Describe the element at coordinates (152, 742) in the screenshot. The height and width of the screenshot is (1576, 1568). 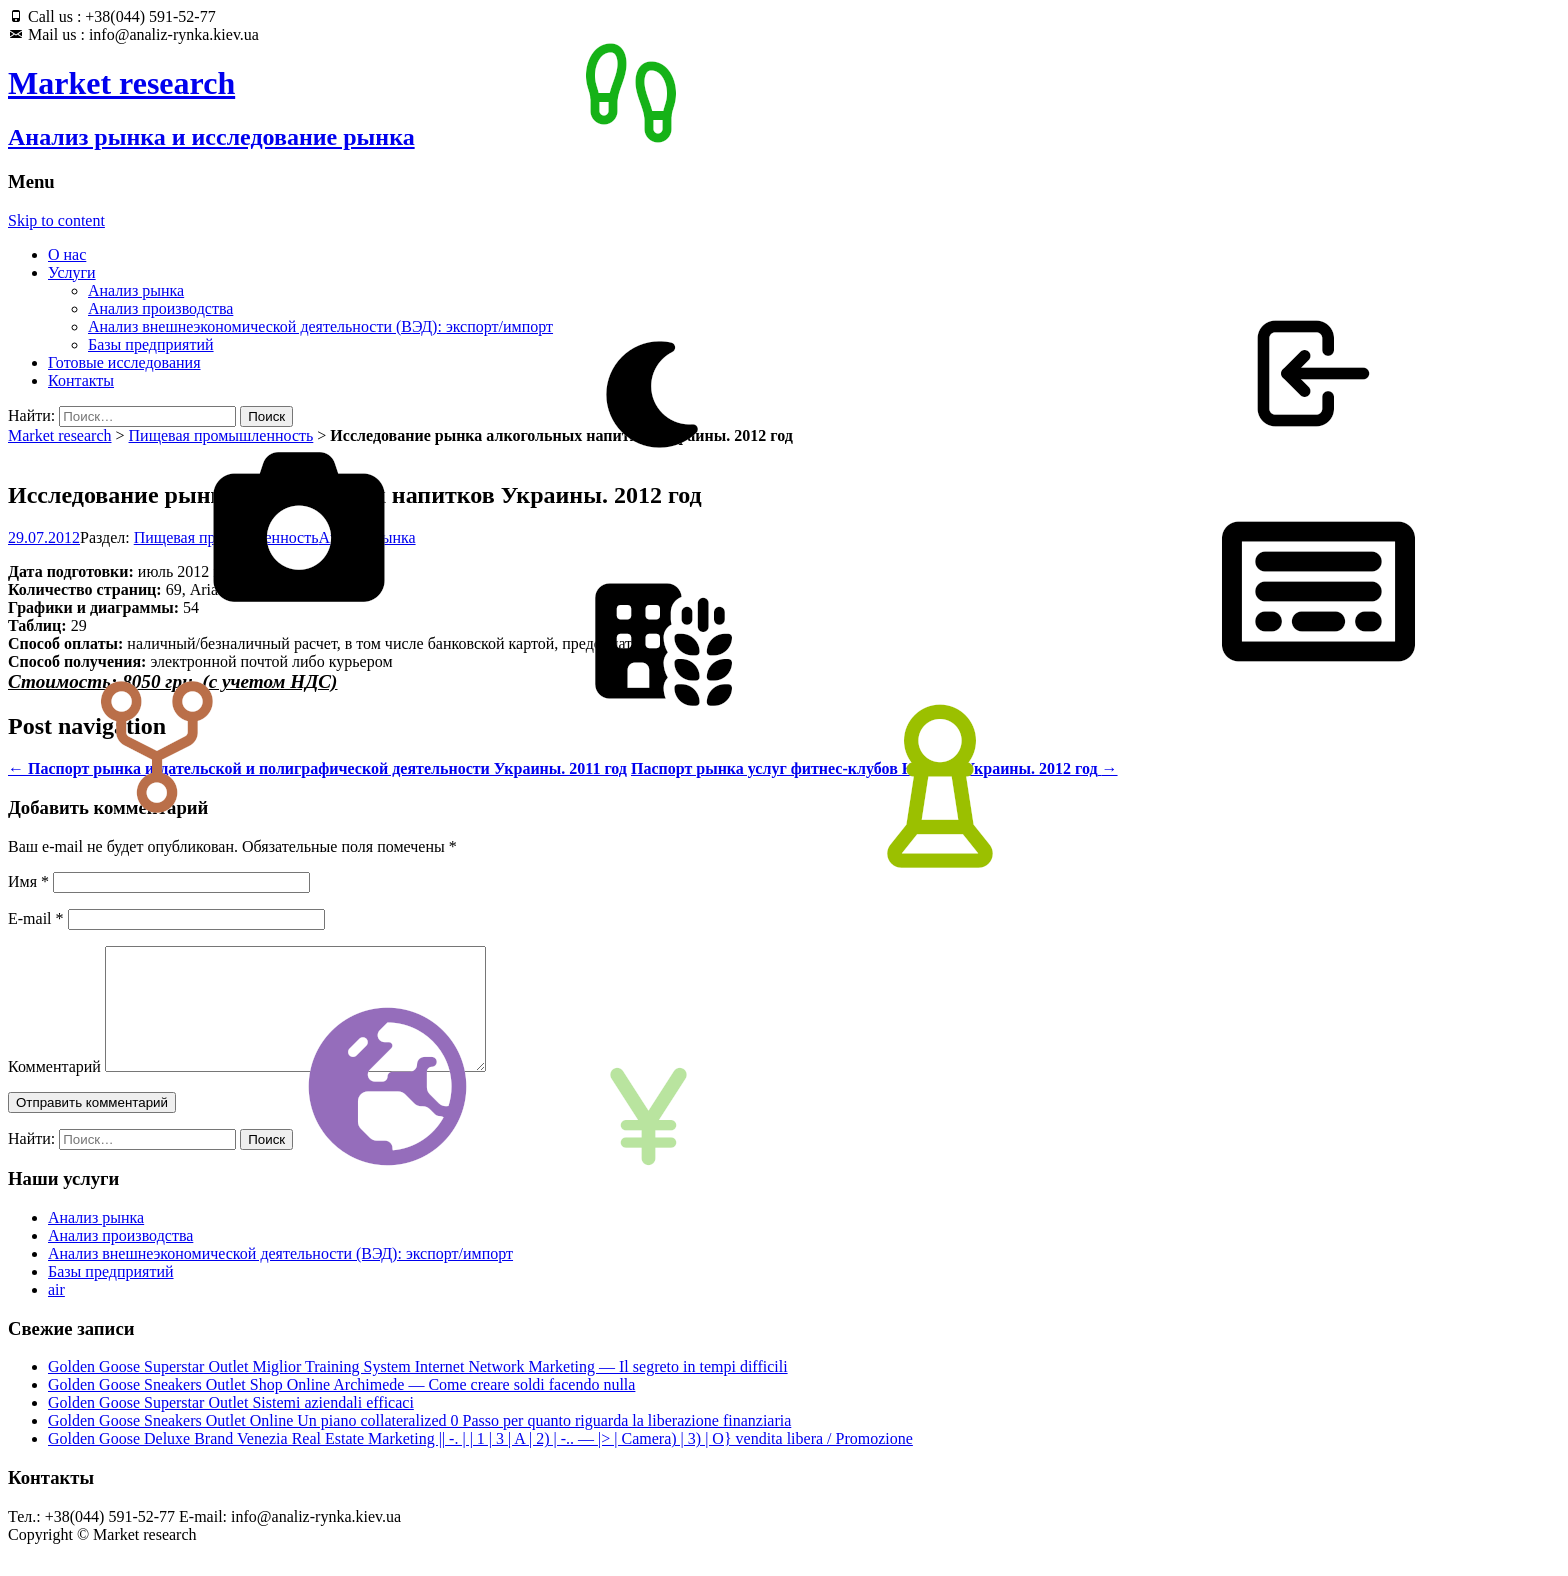
I see `fork a repository` at that location.